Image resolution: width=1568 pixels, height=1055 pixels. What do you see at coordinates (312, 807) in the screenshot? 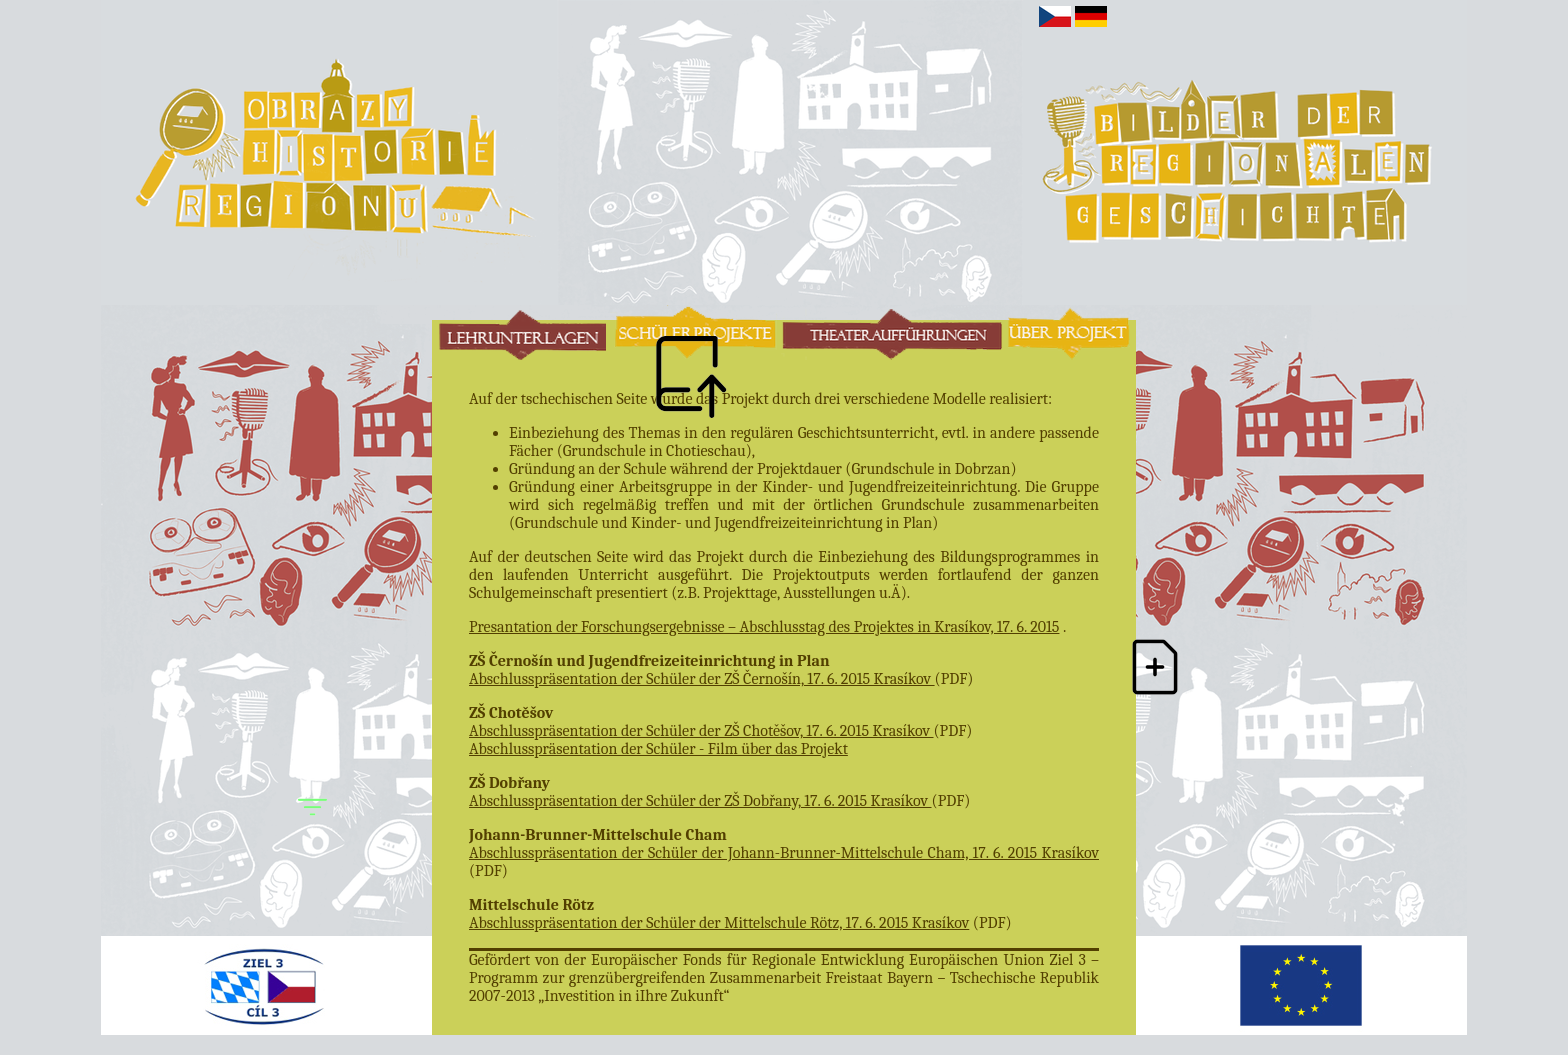
I see `filter or sort list items` at bounding box center [312, 807].